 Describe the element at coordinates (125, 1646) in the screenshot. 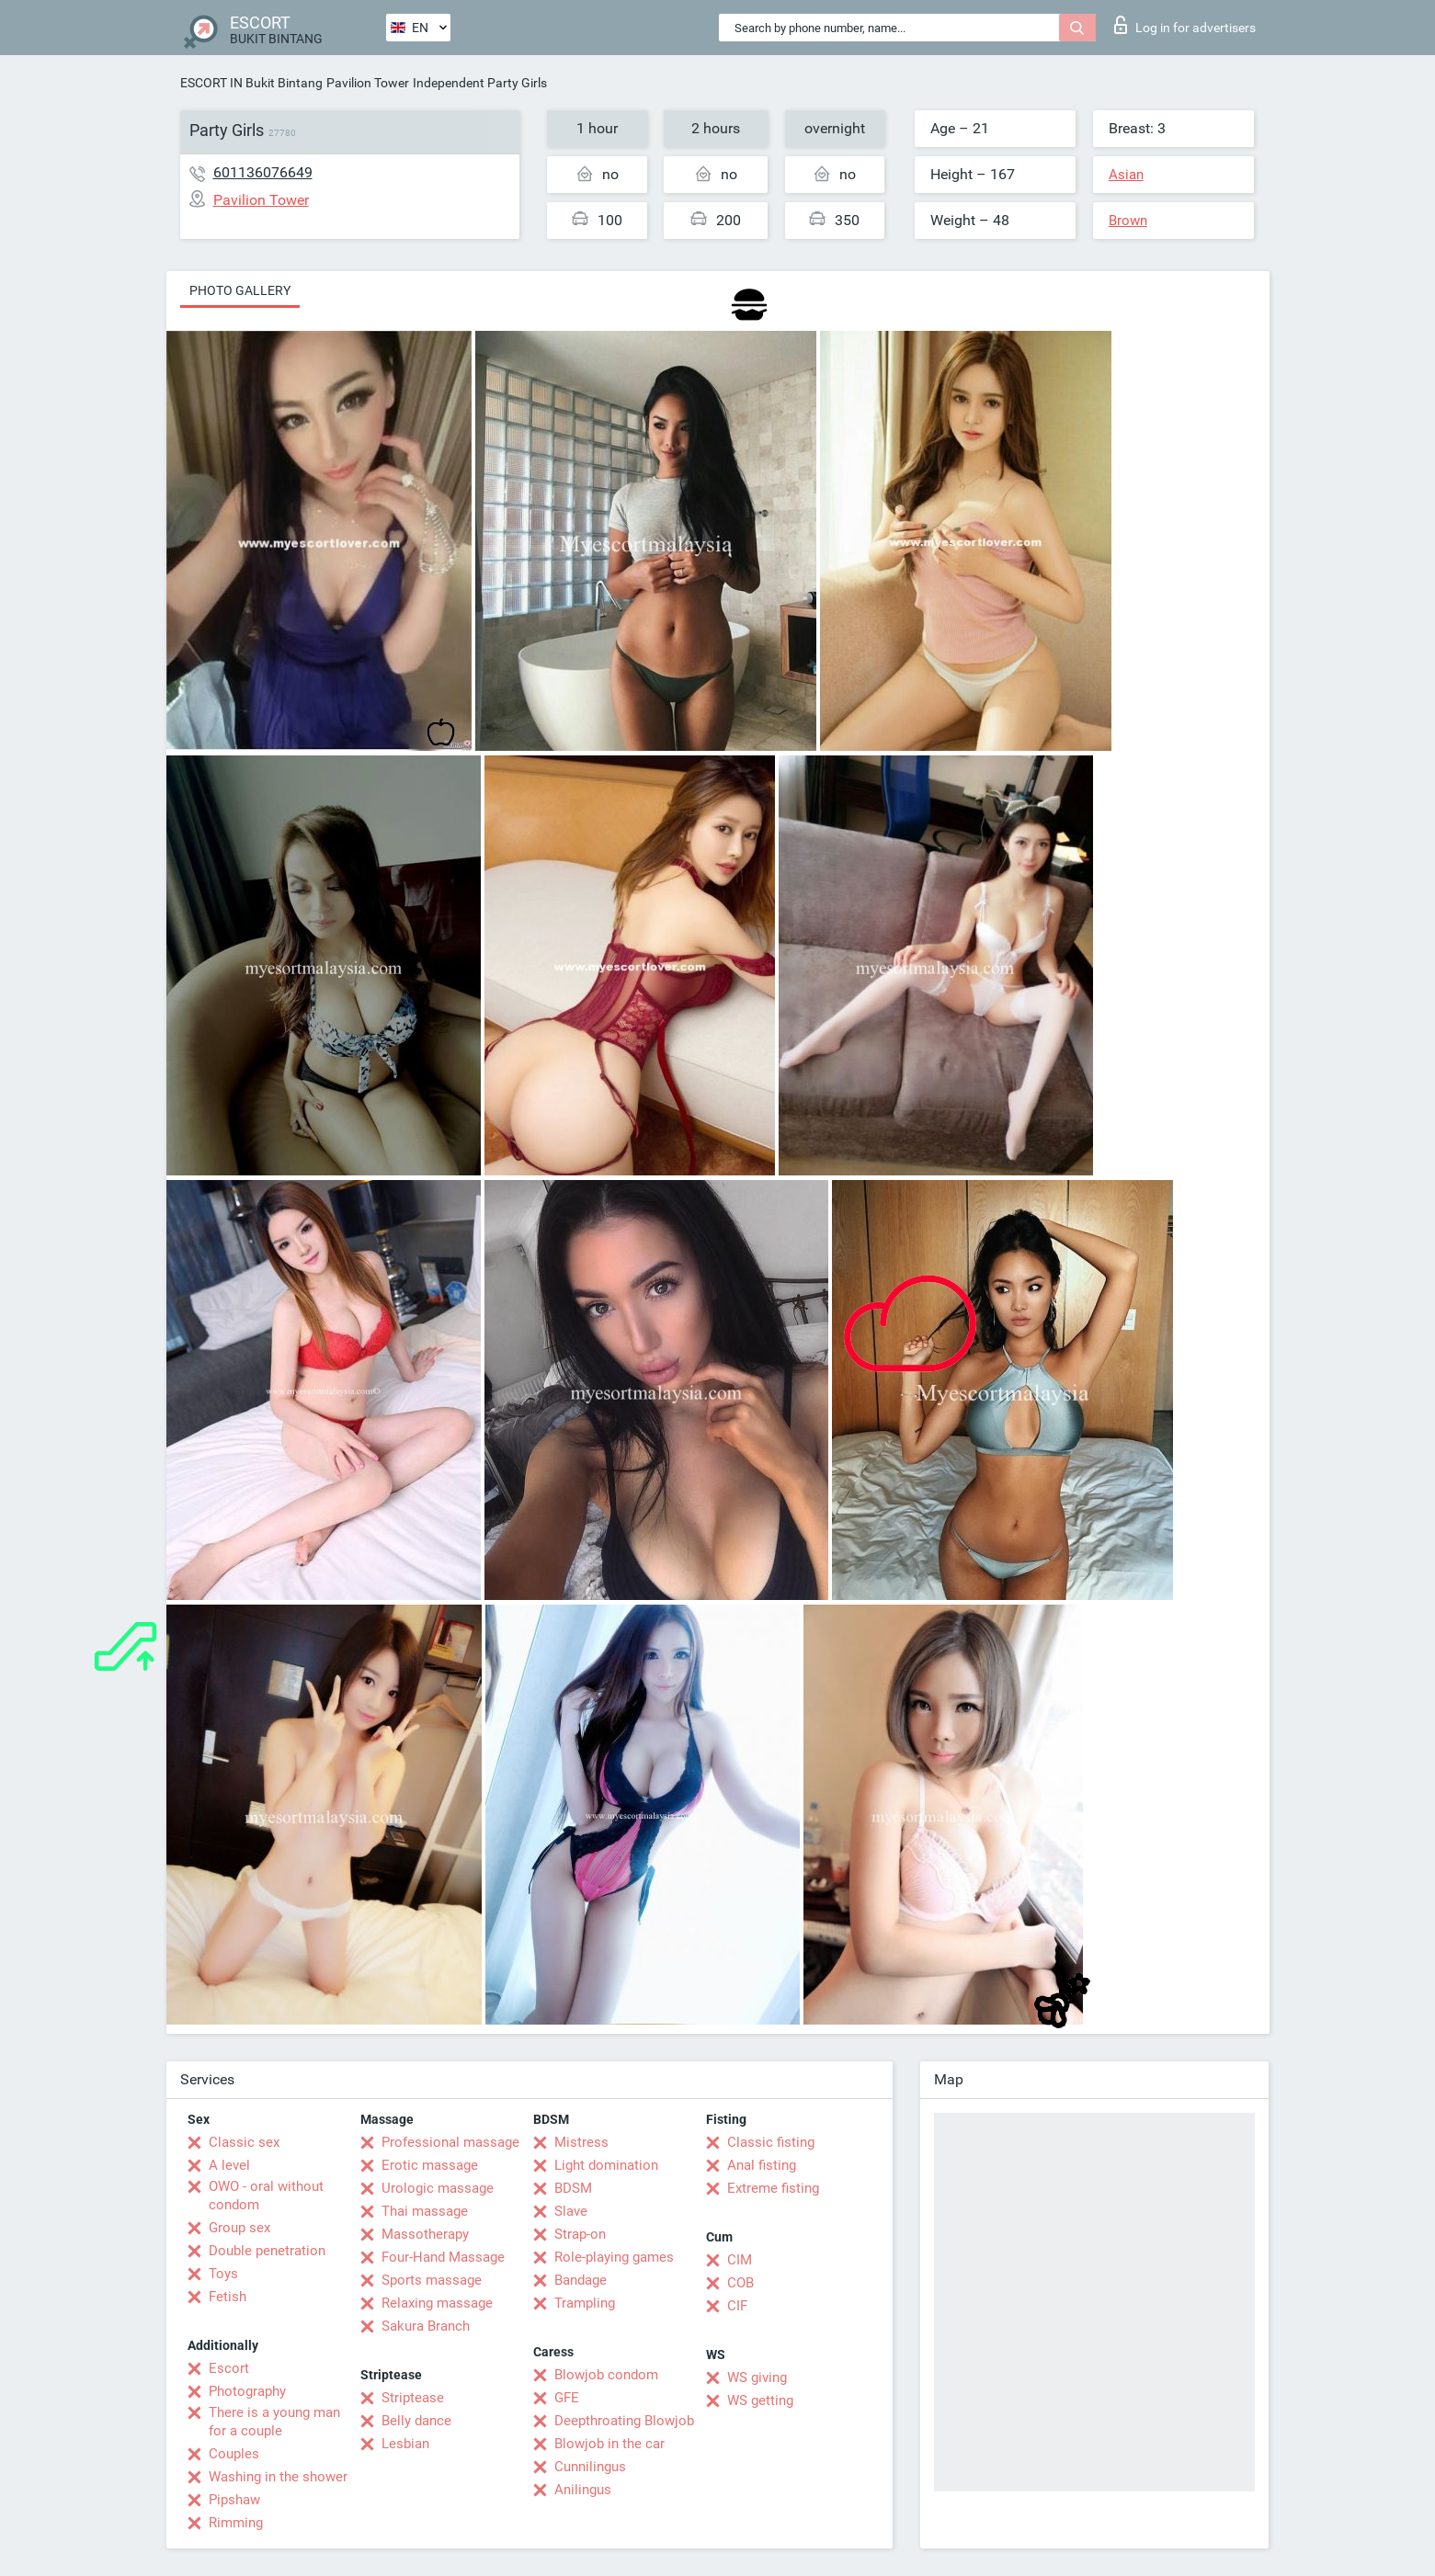

I see `indicates escalator going up` at that location.